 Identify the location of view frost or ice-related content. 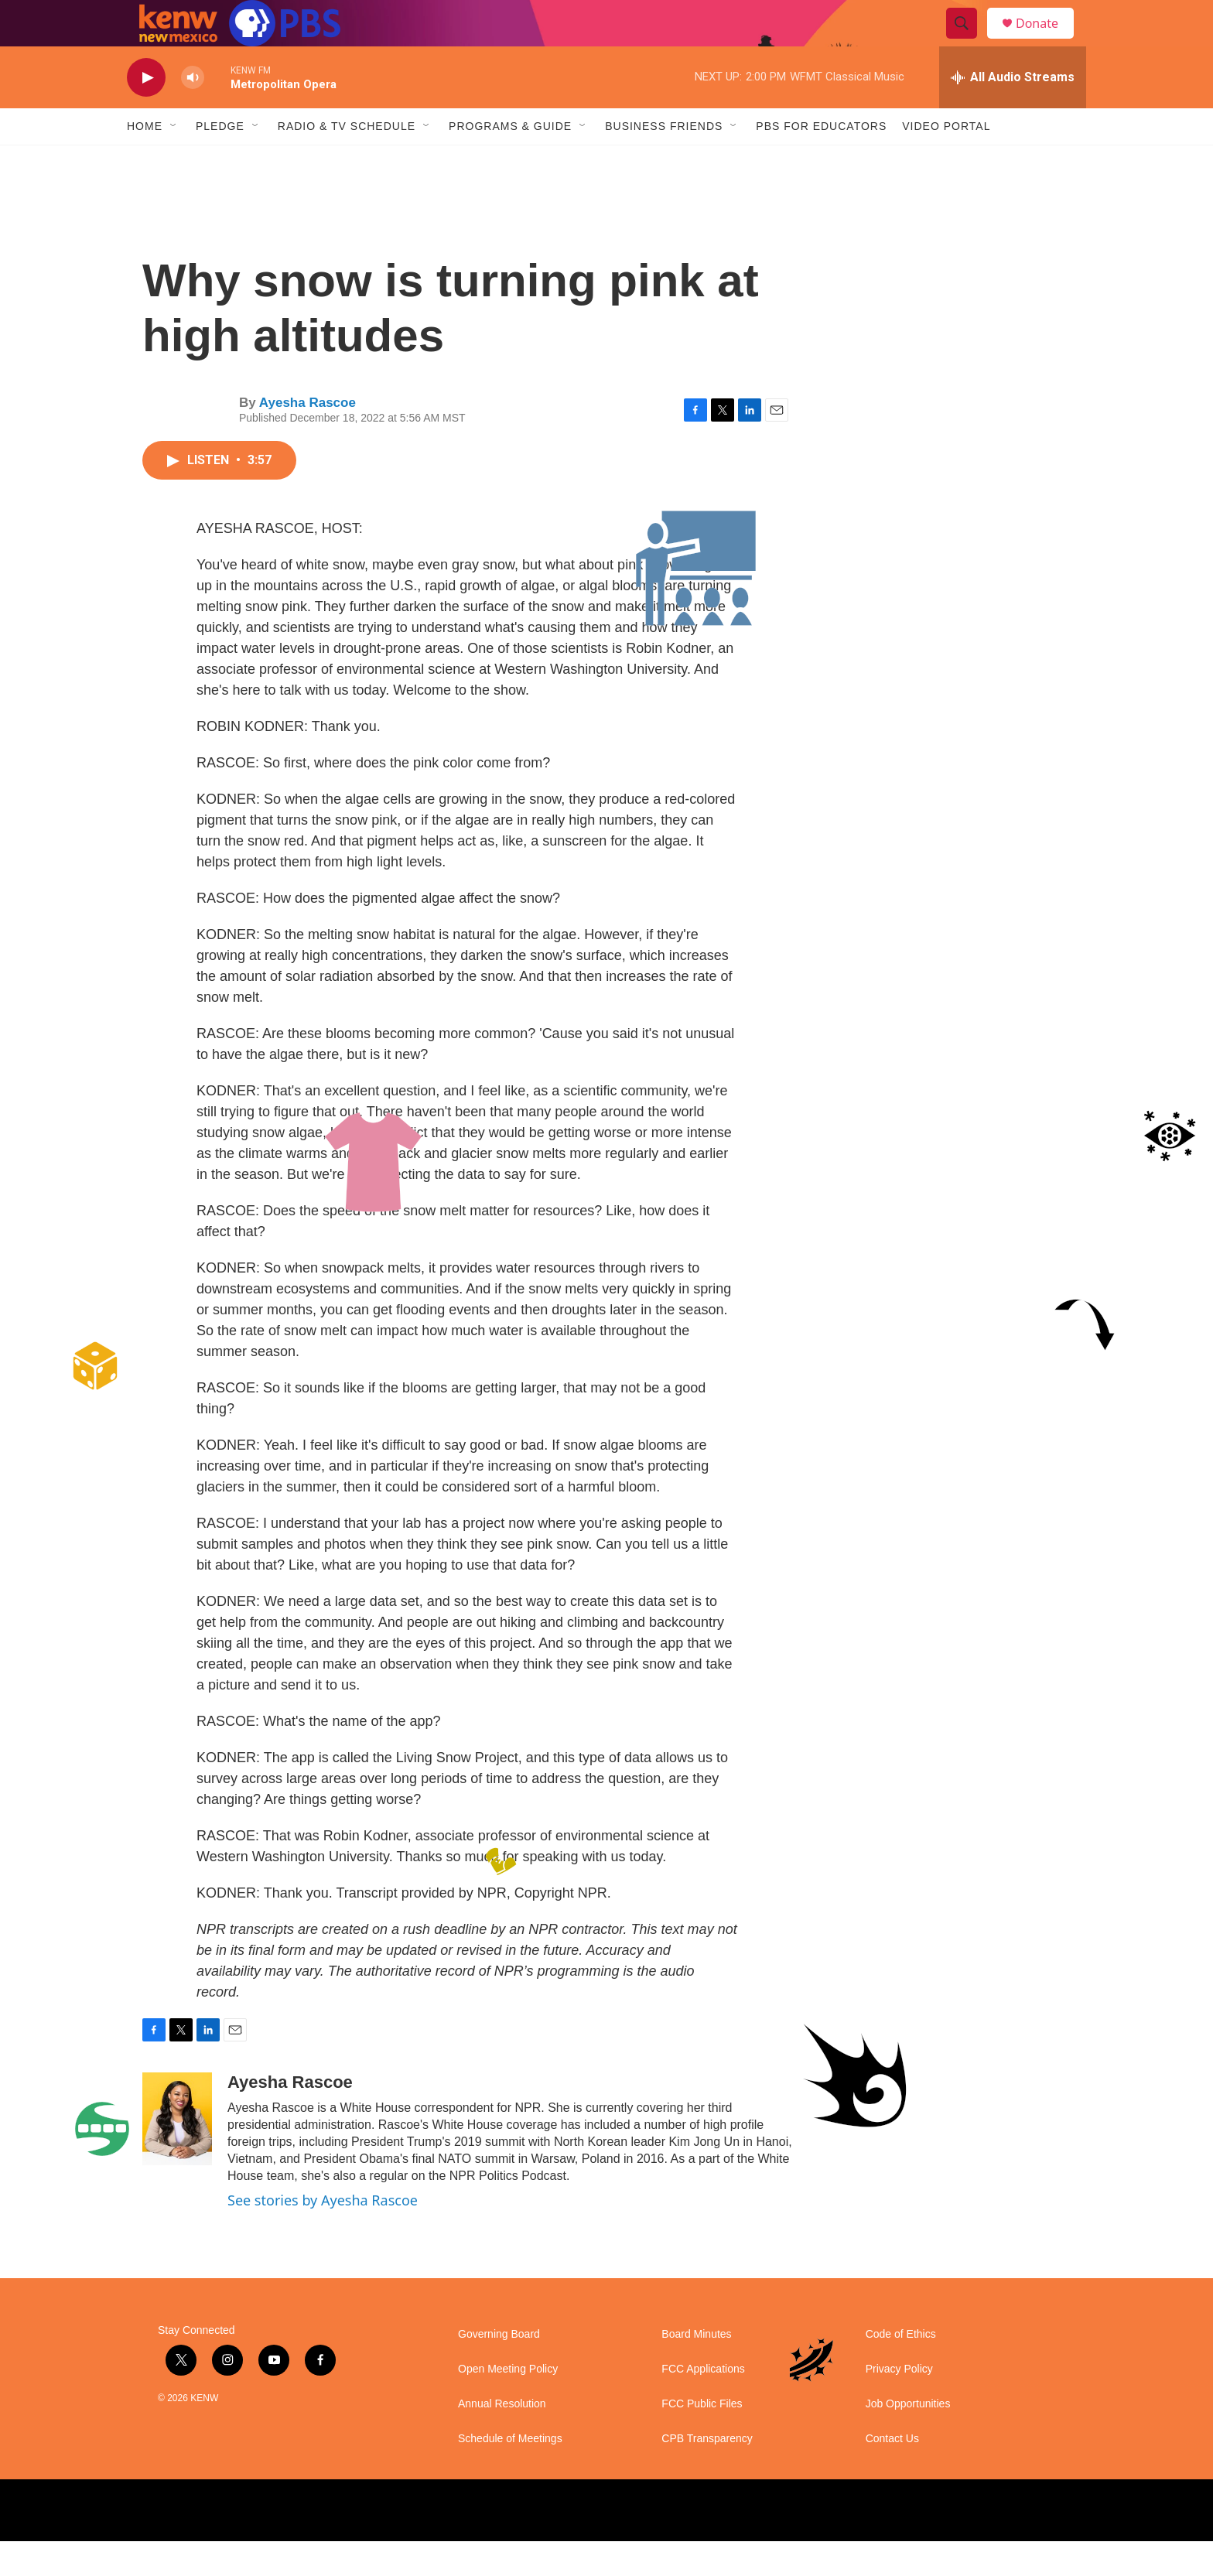
(1170, 1136).